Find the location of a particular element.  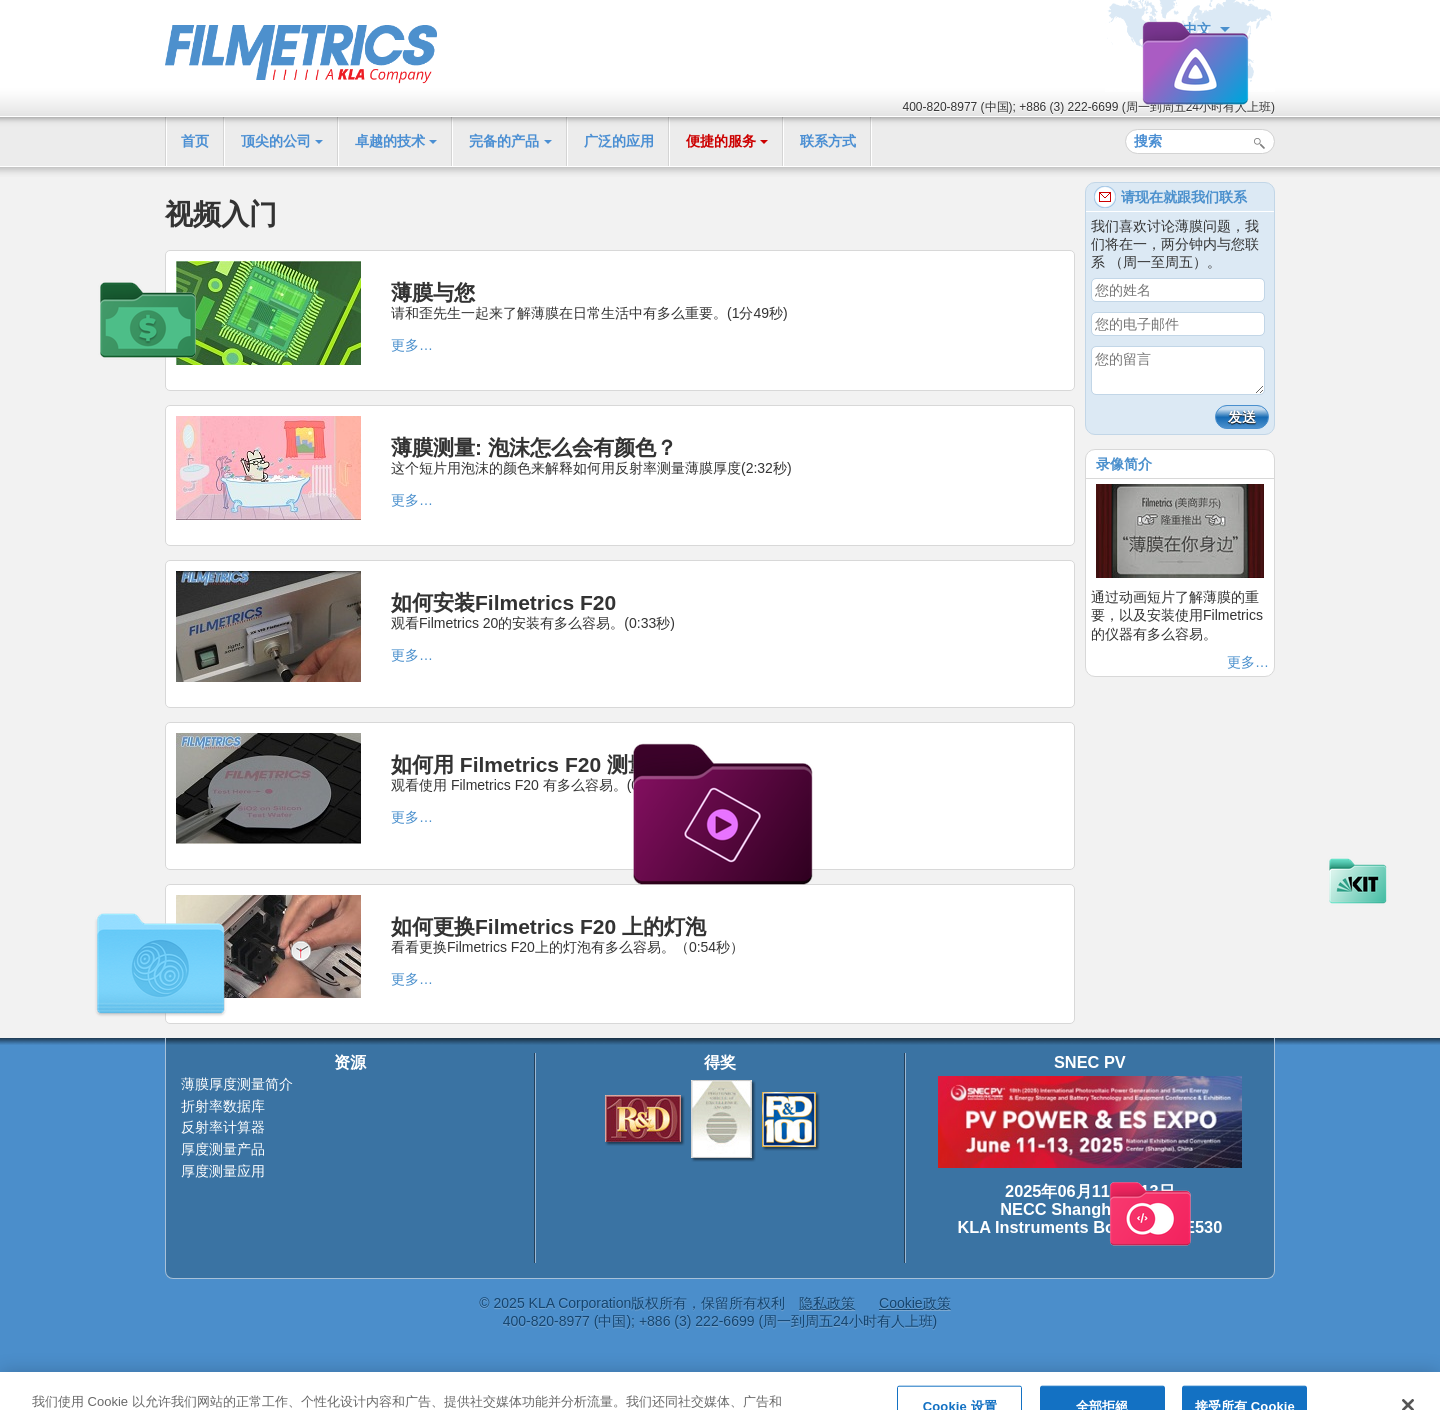

open appwrite project folder is located at coordinates (1150, 1216).